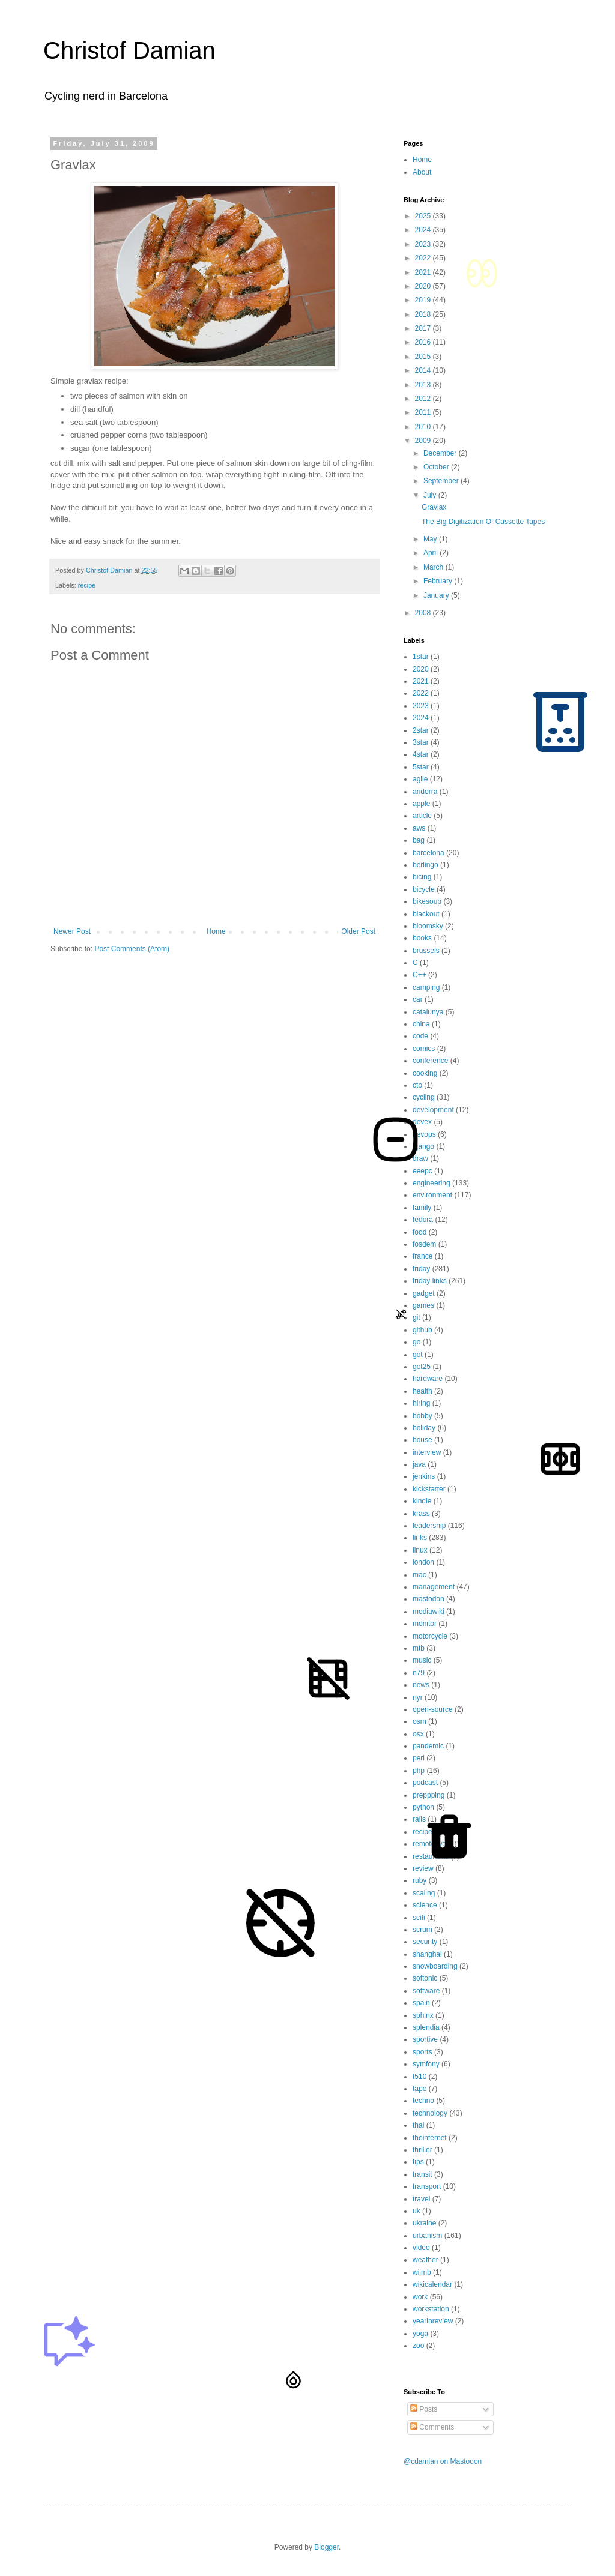 The height and width of the screenshot is (2576, 615). What do you see at coordinates (449, 1837) in the screenshot?
I see `delete selected item` at bounding box center [449, 1837].